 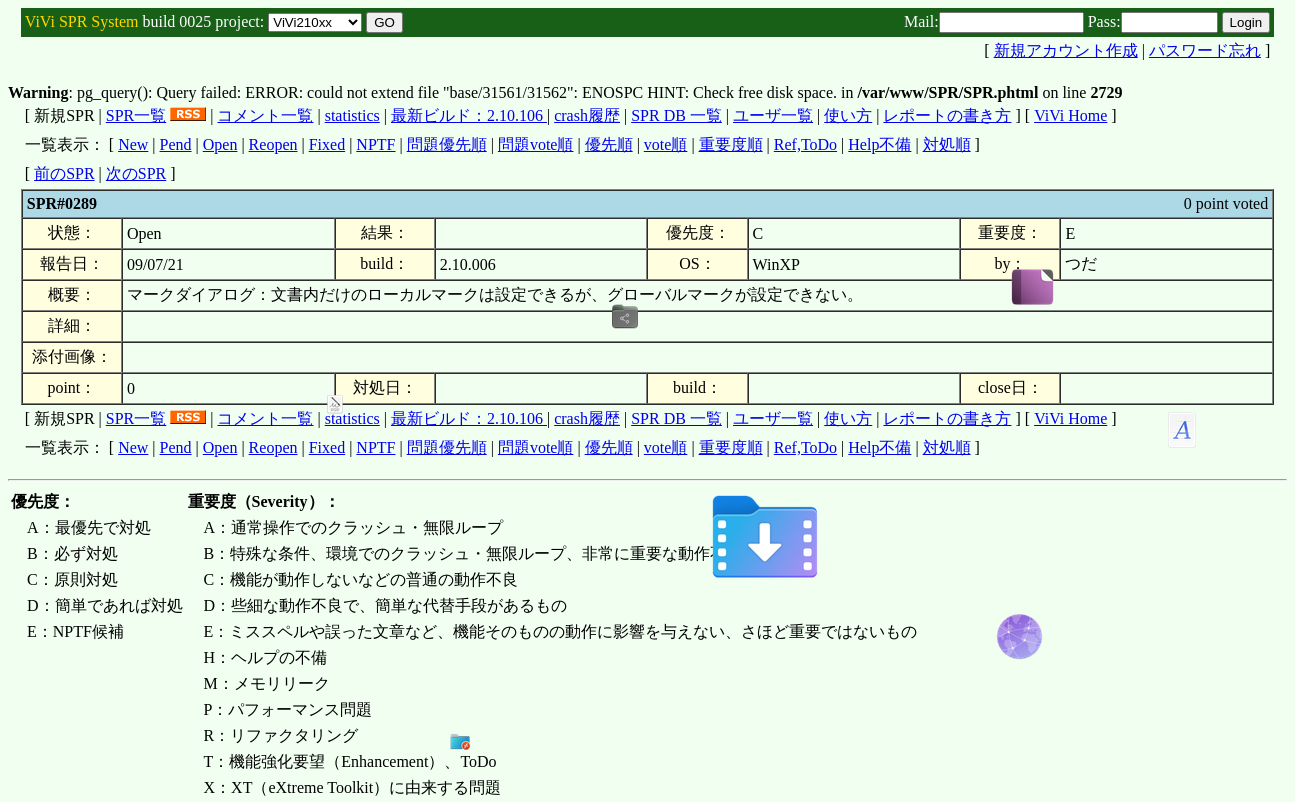 What do you see at coordinates (460, 742) in the screenshot?
I see `open folder containing microsoft remote desktop files` at bounding box center [460, 742].